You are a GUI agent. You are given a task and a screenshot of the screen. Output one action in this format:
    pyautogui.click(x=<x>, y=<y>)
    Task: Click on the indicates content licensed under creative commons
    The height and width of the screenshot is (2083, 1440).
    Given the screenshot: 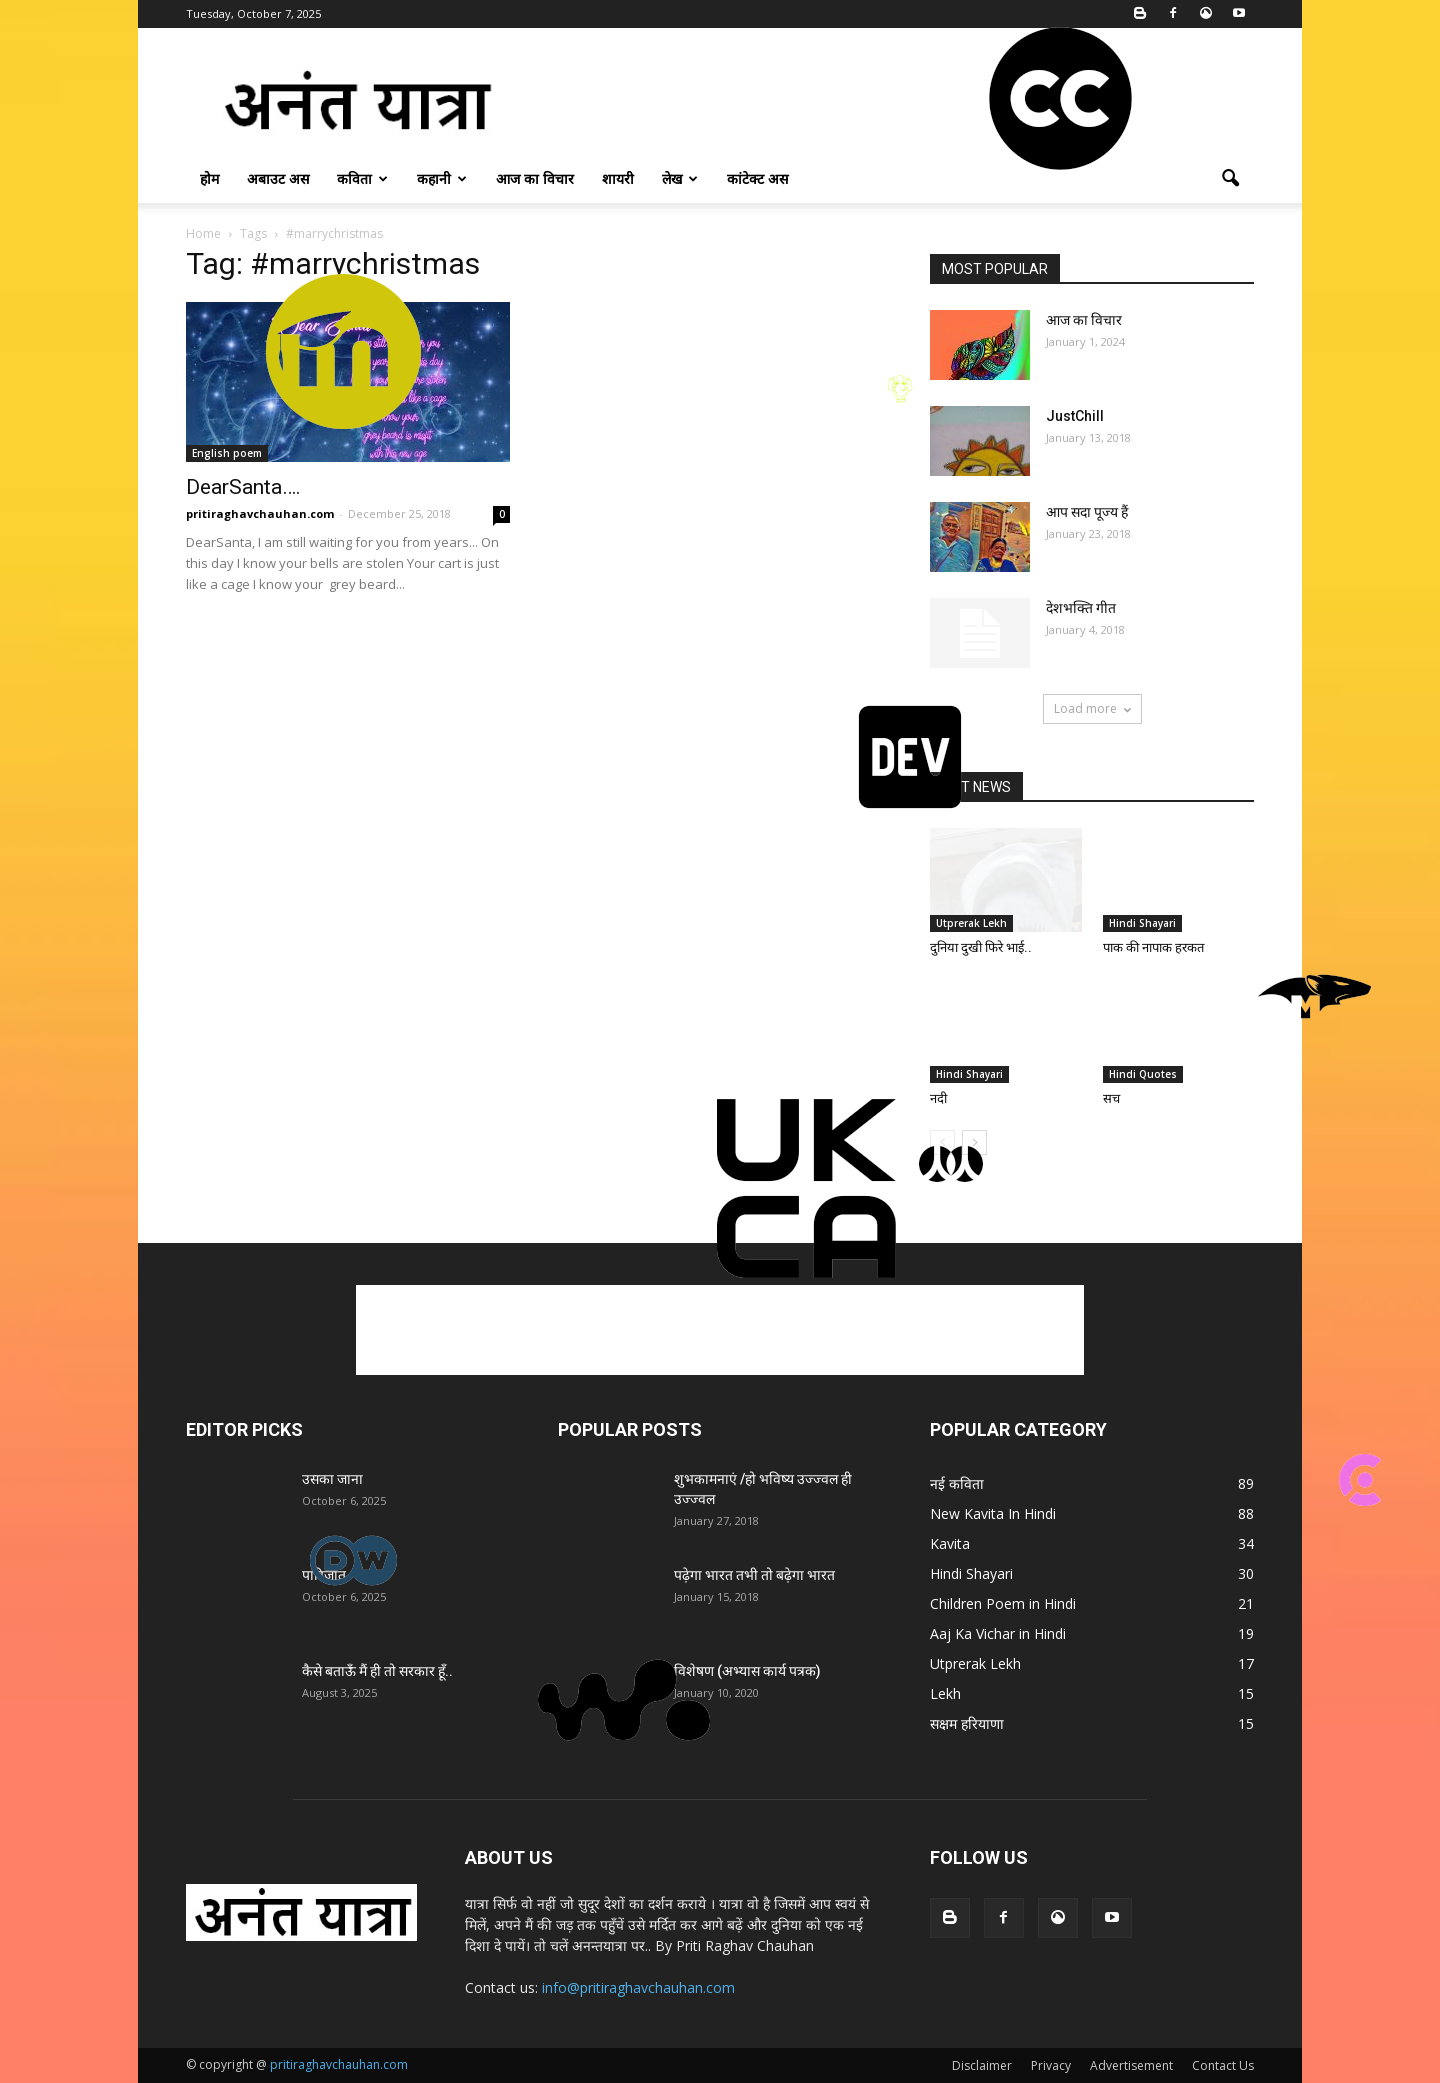 What is the action you would take?
    pyautogui.click(x=1060, y=98)
    